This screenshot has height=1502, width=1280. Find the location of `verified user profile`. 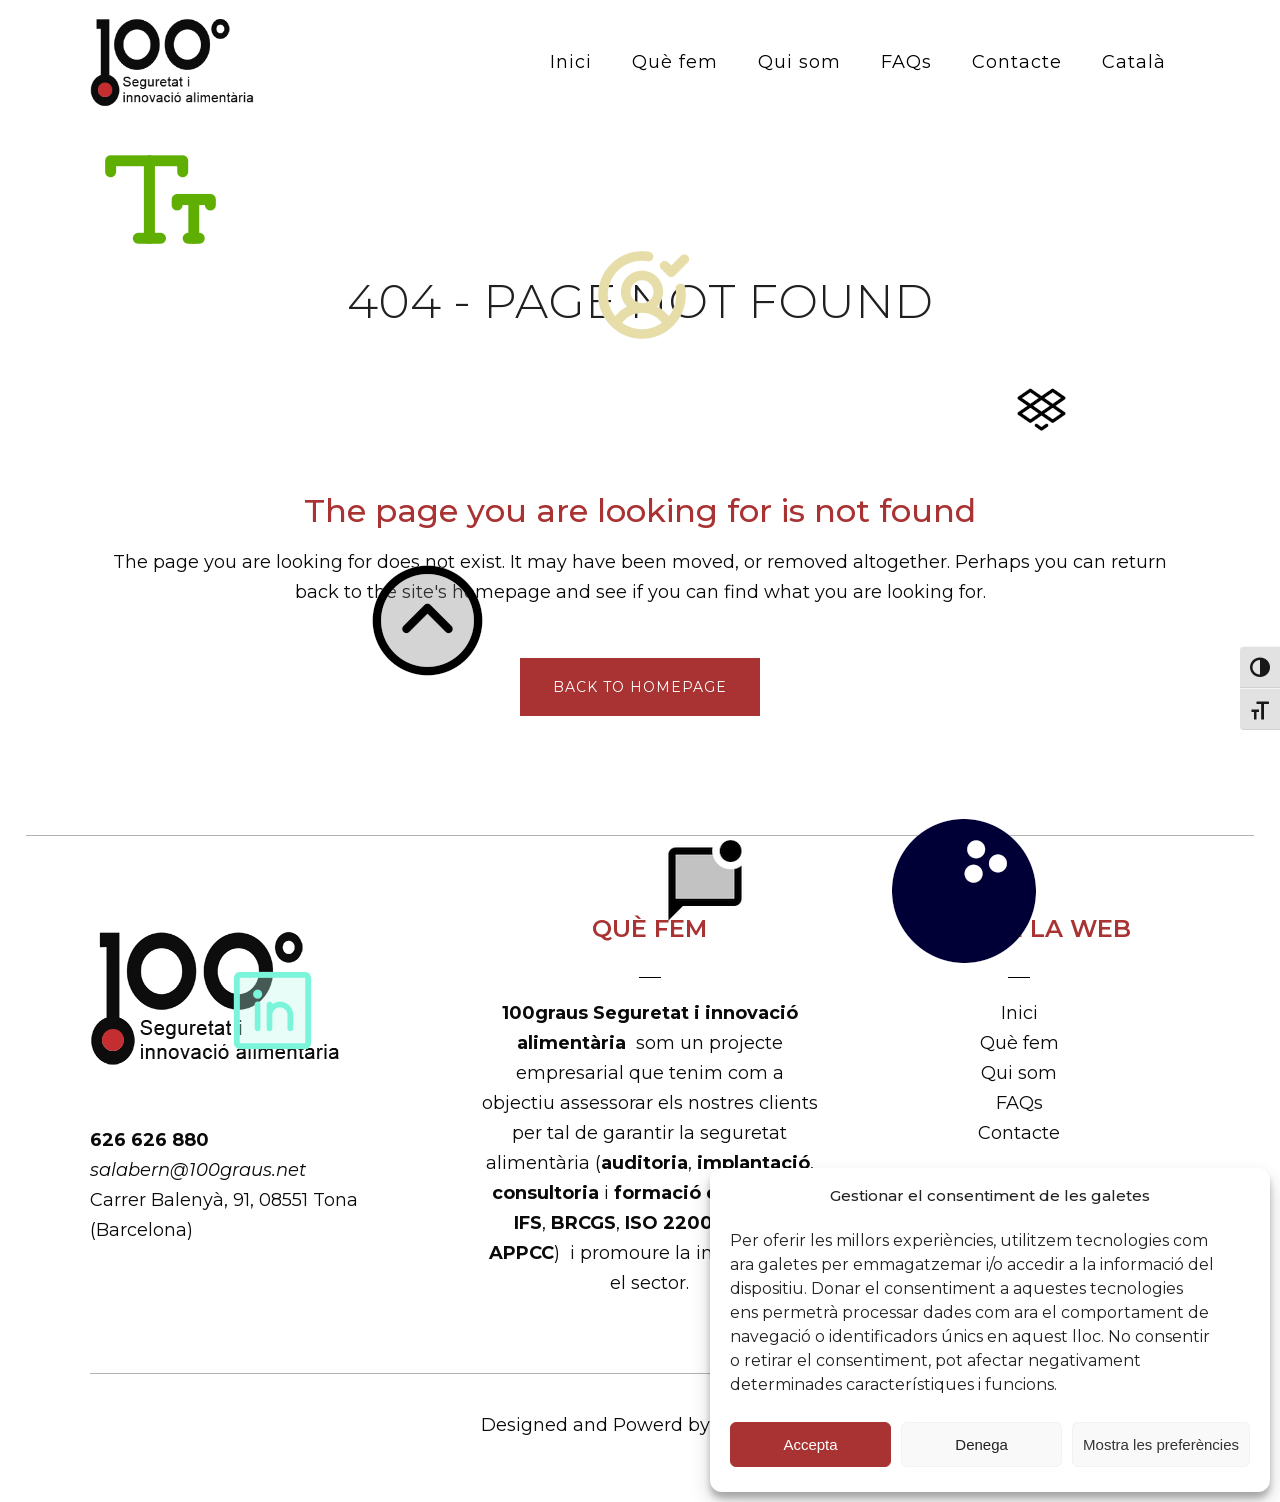

verified user profile is located at coordinates (642, 295).